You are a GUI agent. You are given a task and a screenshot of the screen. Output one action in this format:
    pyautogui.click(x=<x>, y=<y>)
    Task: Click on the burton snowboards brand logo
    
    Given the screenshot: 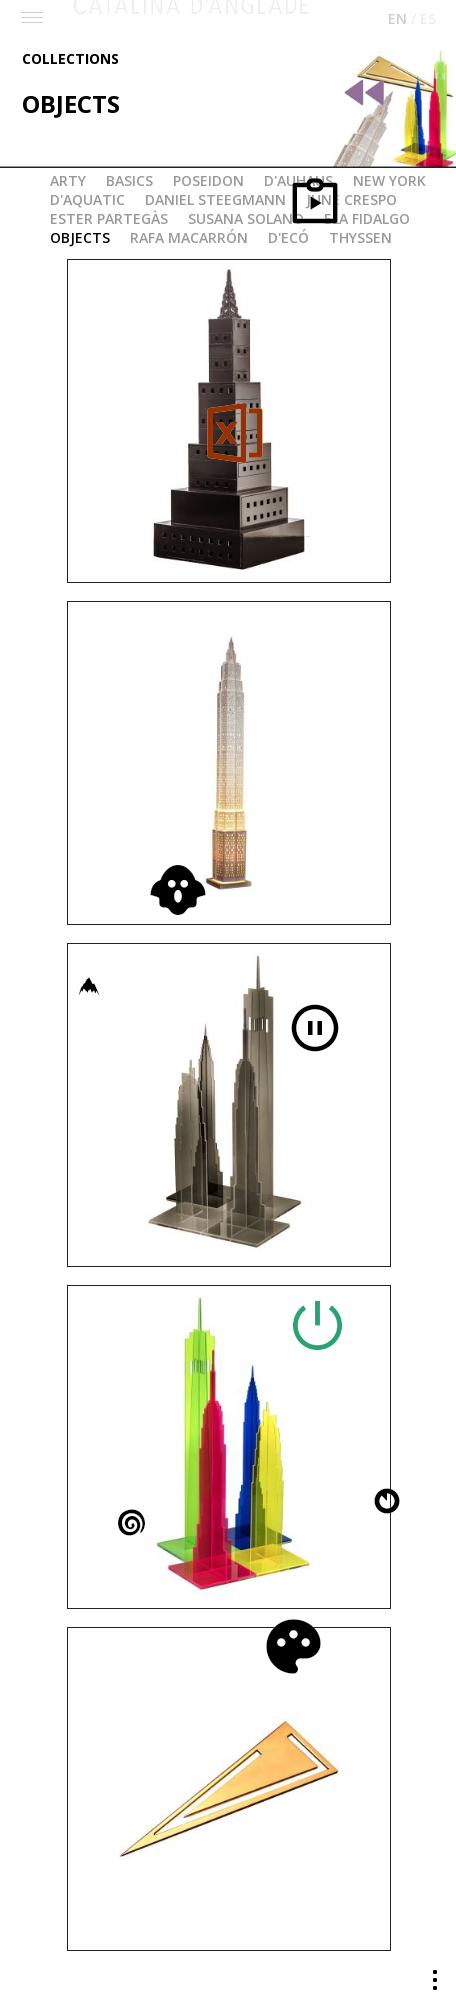 What is the action you would take?
    pyautogui.click(x=89, y=986)
    